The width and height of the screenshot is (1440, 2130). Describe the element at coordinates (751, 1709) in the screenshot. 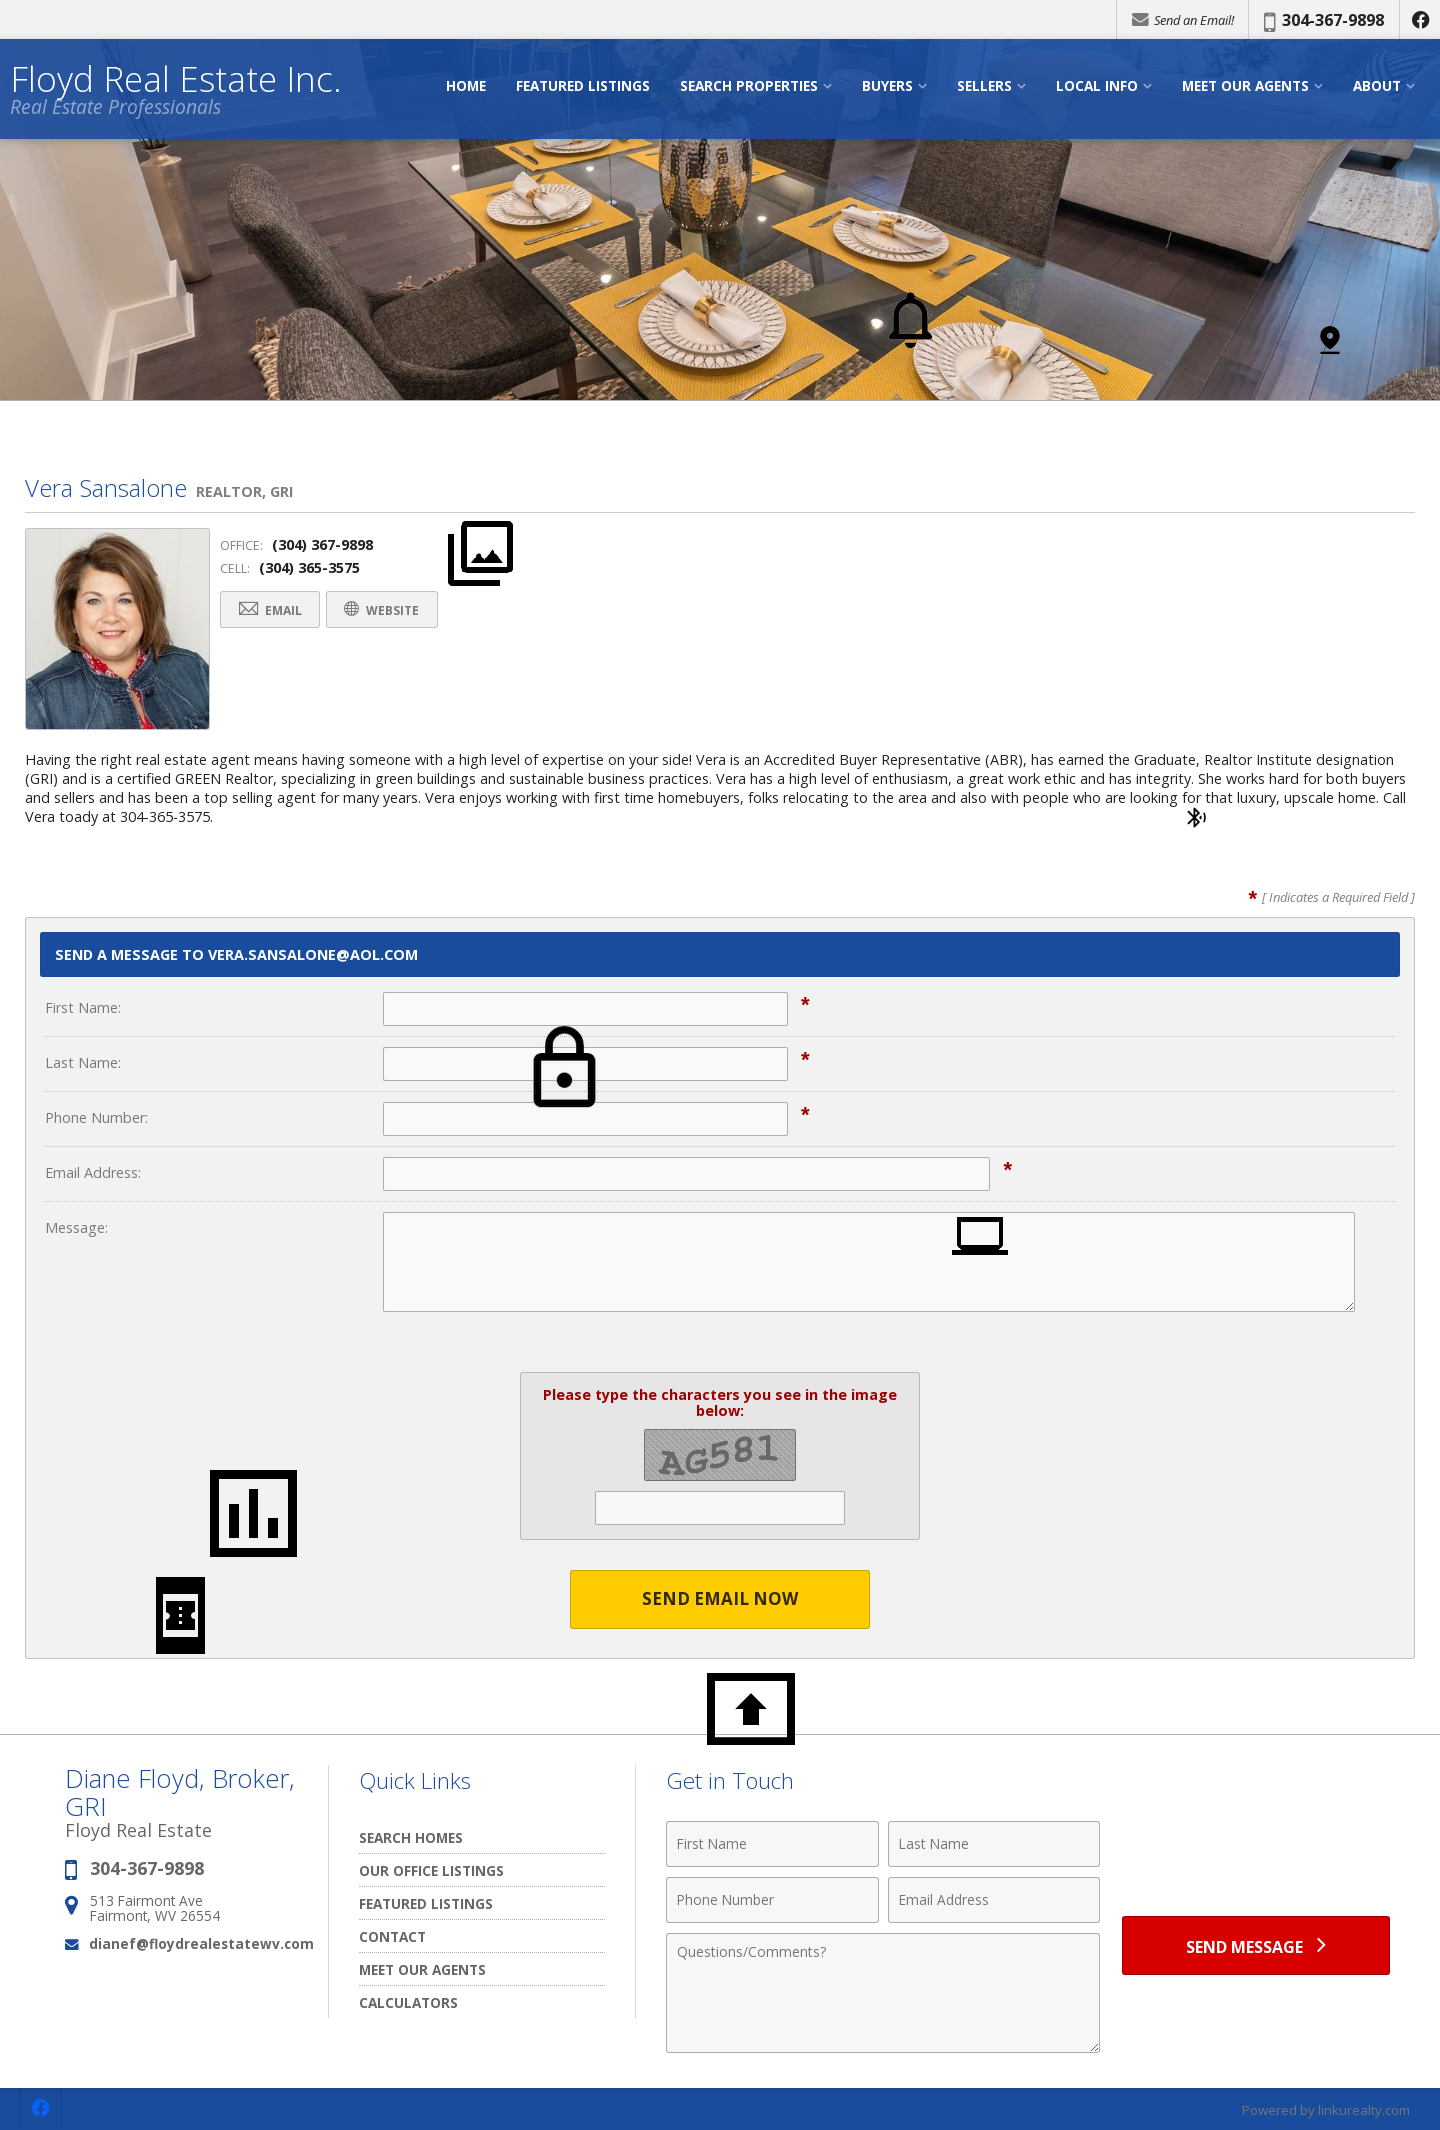

I see `present to all or share screen` at that location.